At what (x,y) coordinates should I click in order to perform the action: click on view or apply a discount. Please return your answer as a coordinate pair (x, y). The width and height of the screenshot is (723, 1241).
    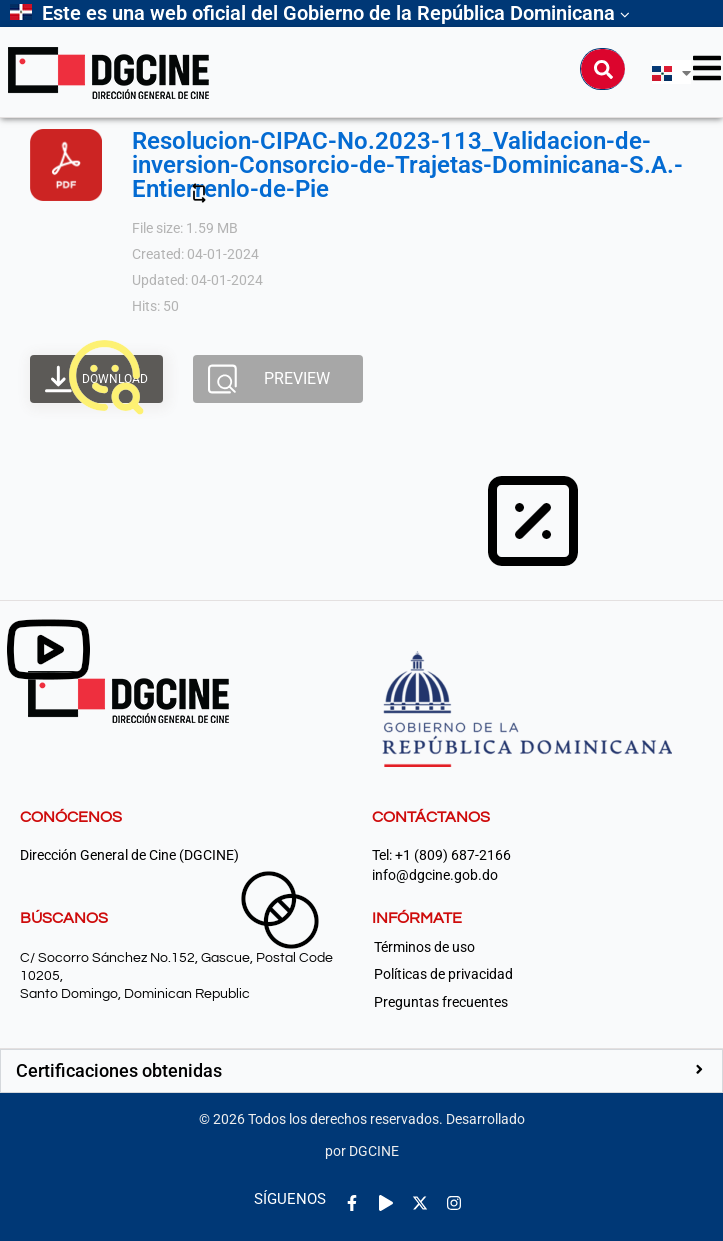
    Looking at the image, I should click on (533, 521).